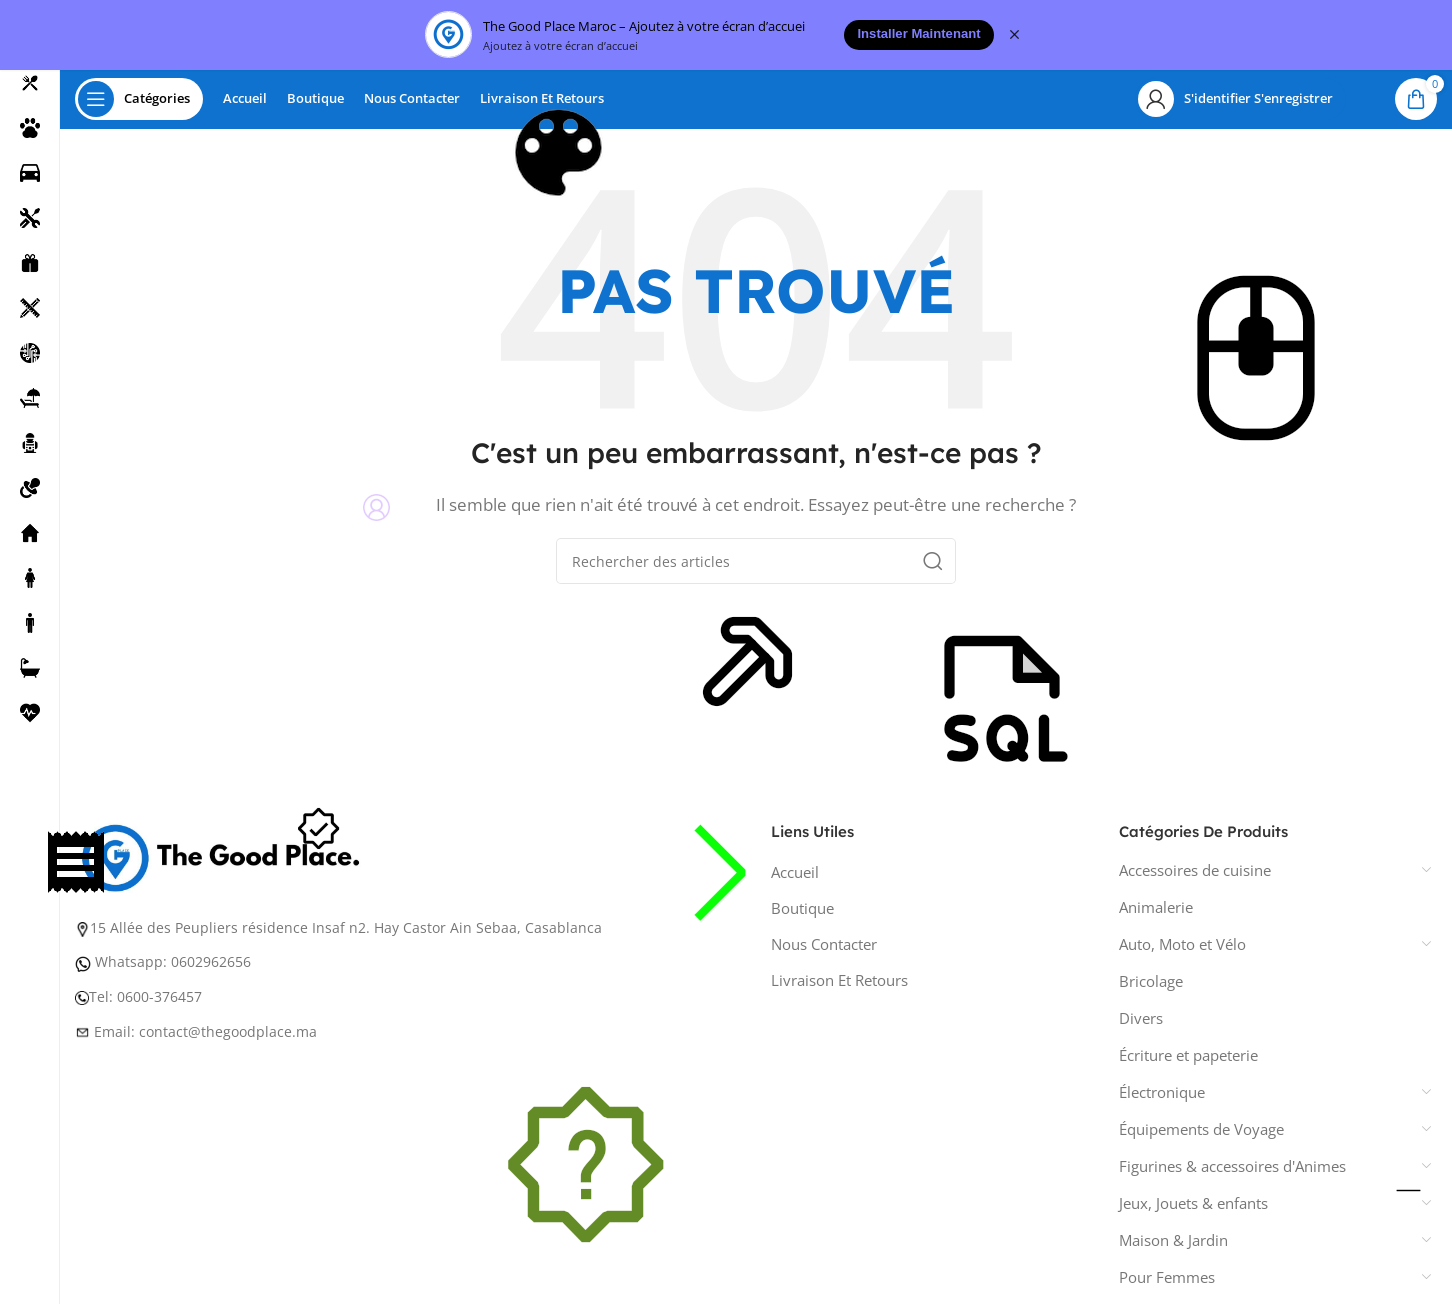 The image size is (1452, 1304). I want to click on open or view an SQL database file, so click(1002, 704).